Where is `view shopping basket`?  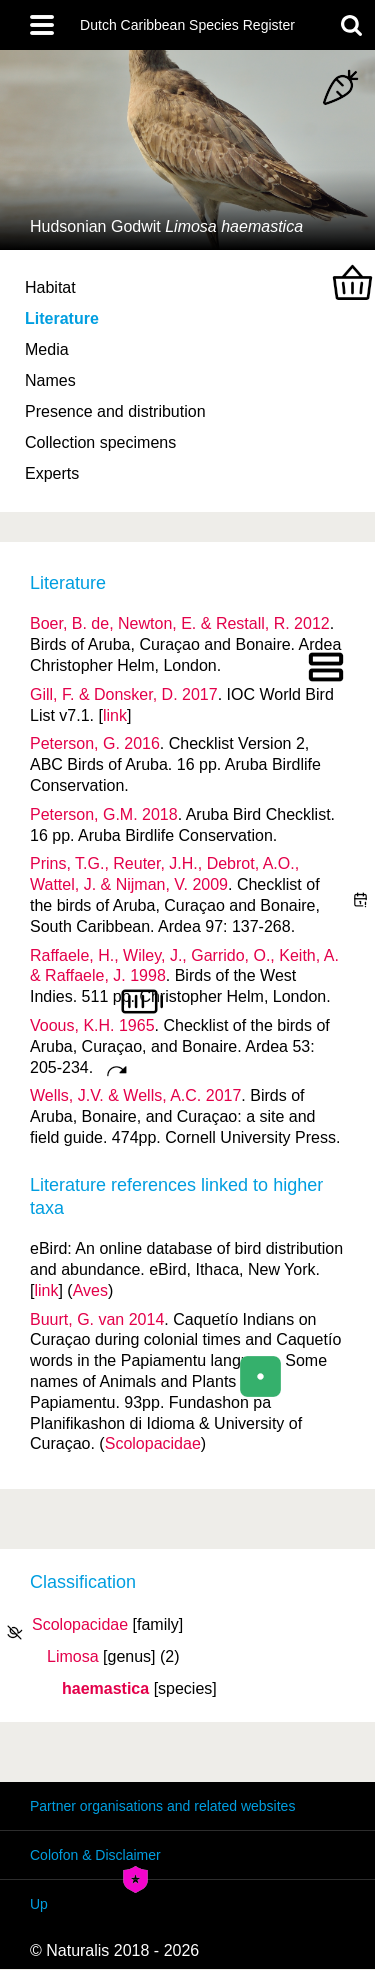 view shopping basket is located at coordinates (352, 284).